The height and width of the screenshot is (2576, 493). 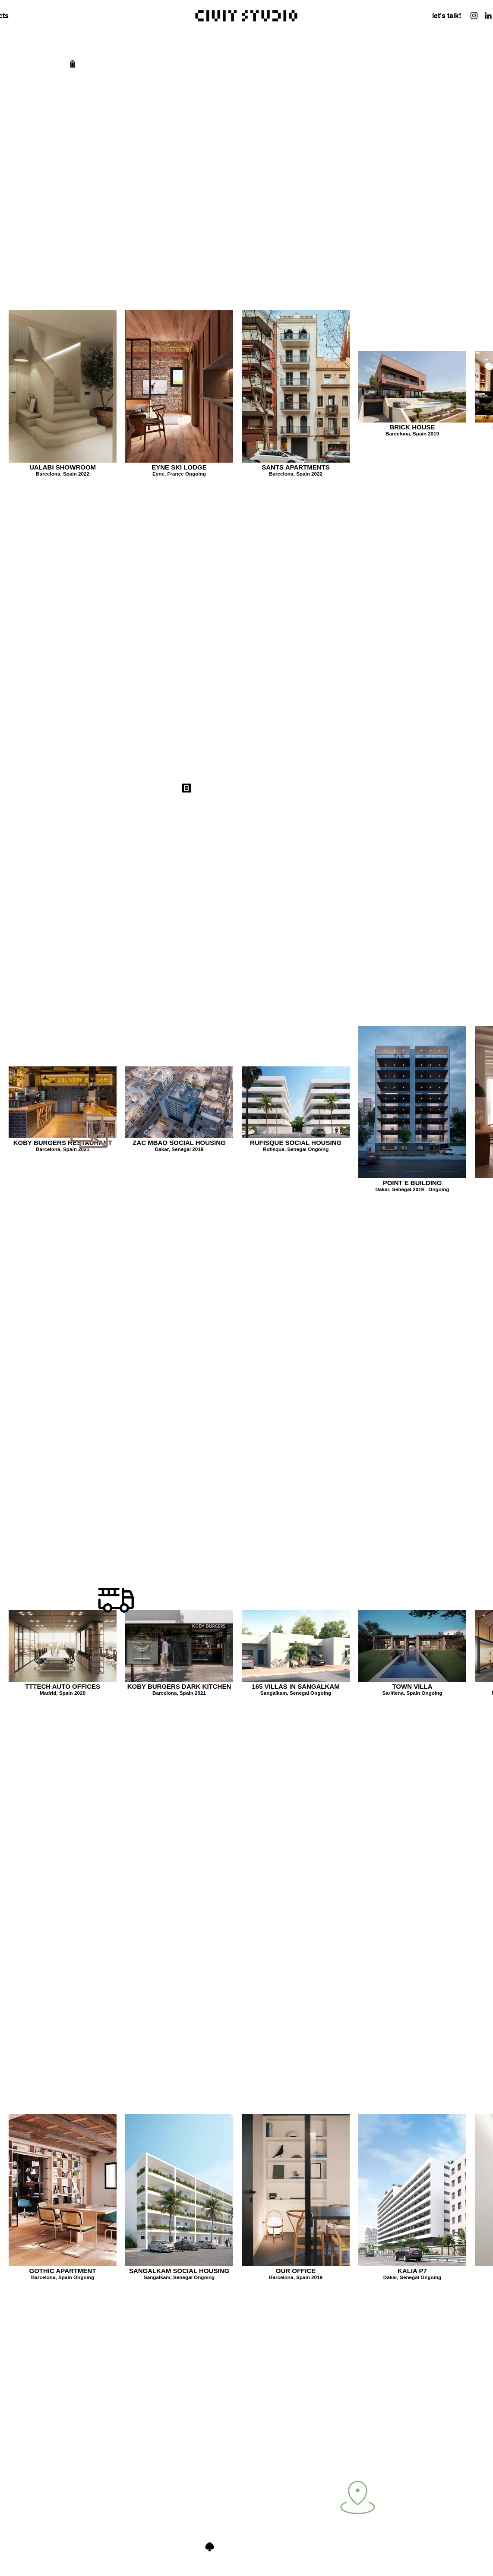 What do you see at coordinates (209, 2547) in the screenshot?
I see `play card games or access a cards app` at bounding box center [209, 2547].